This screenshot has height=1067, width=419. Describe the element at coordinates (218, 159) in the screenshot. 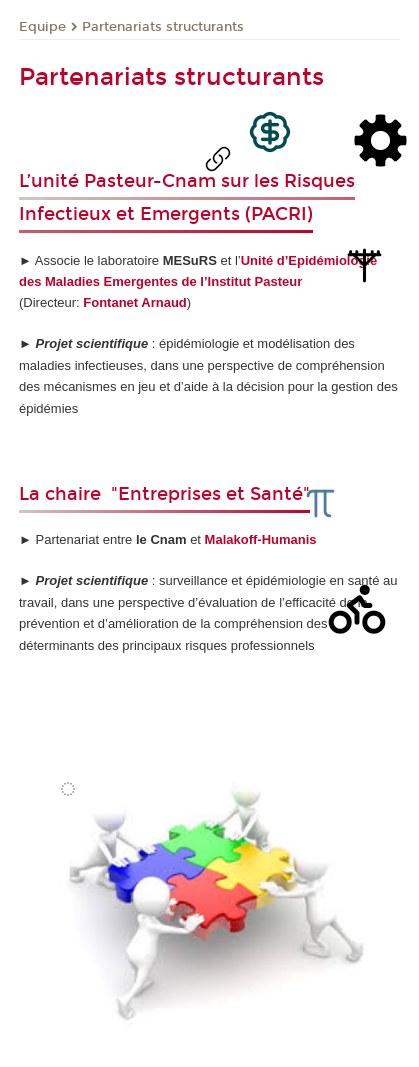

I see `copy or share a link` at that location.